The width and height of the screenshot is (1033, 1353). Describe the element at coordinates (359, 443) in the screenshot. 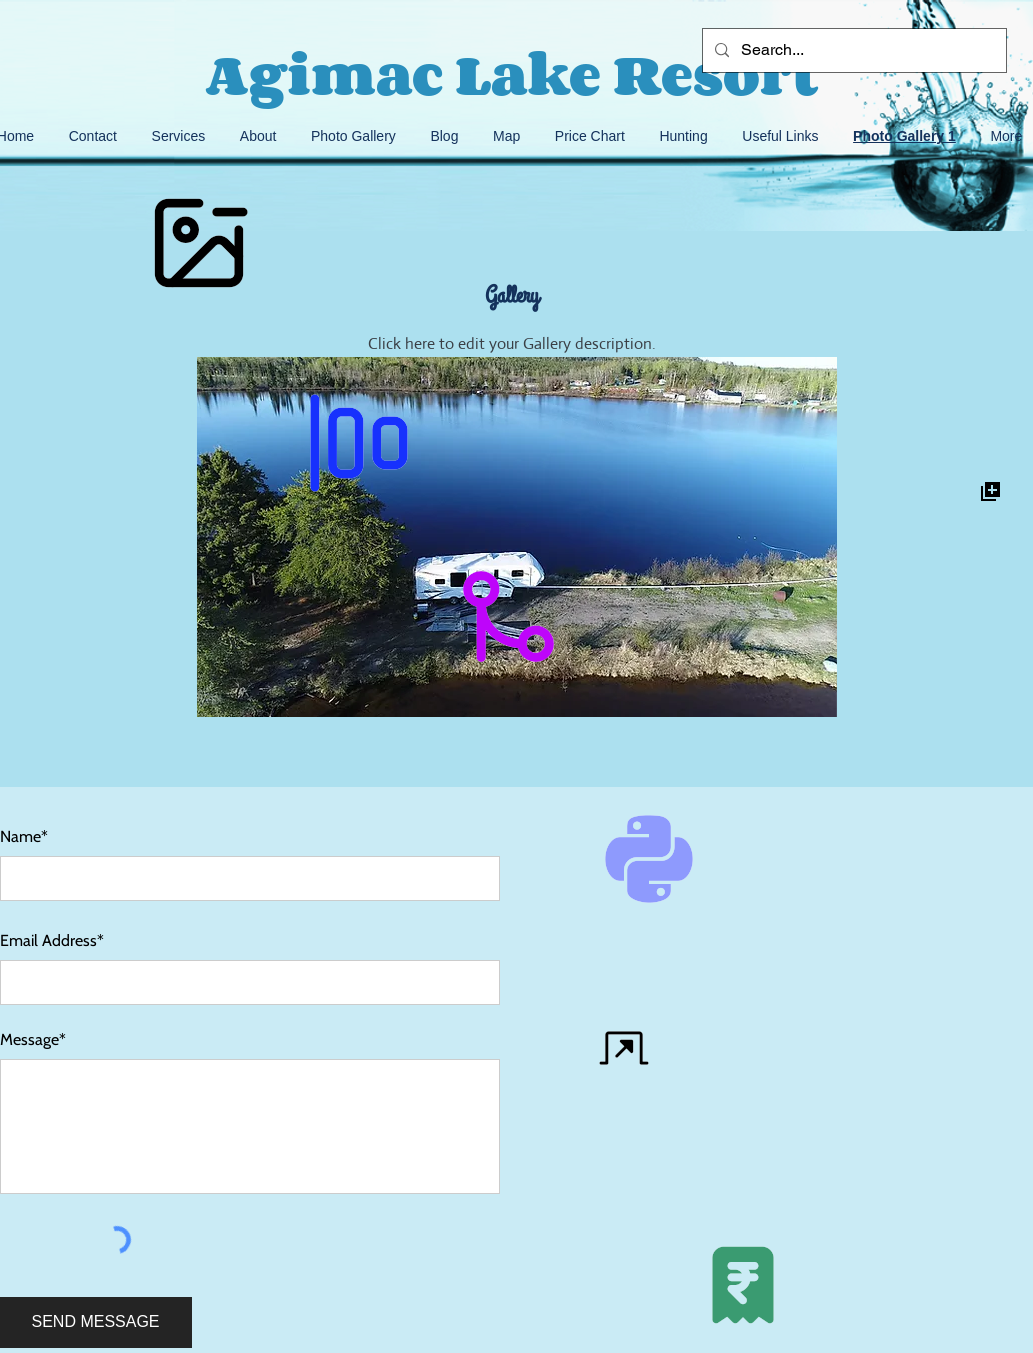

I see `align items to the start horizontally` at that location.